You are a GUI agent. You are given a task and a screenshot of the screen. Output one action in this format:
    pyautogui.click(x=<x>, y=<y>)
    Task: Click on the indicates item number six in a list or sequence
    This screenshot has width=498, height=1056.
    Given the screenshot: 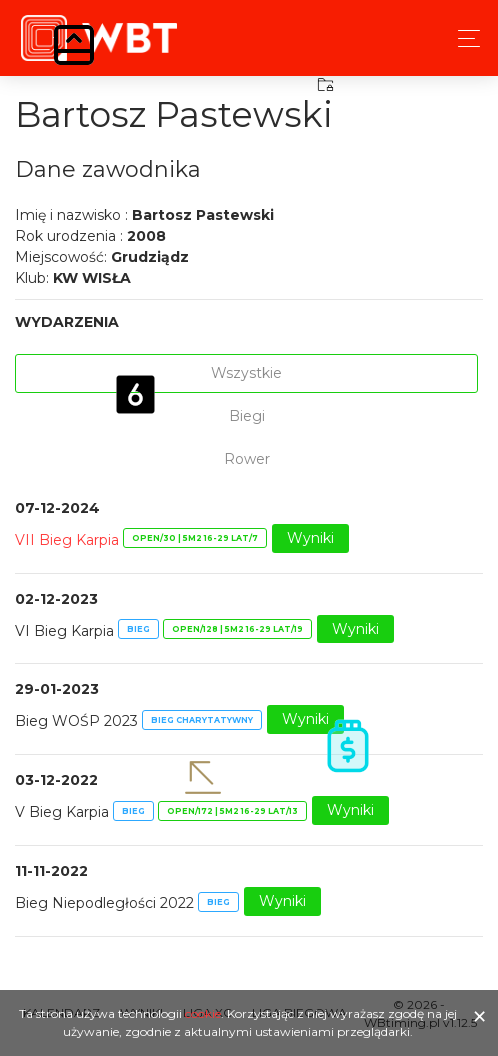 What is the action you would take?
    pyautogui.click(x=135, y=394)
    